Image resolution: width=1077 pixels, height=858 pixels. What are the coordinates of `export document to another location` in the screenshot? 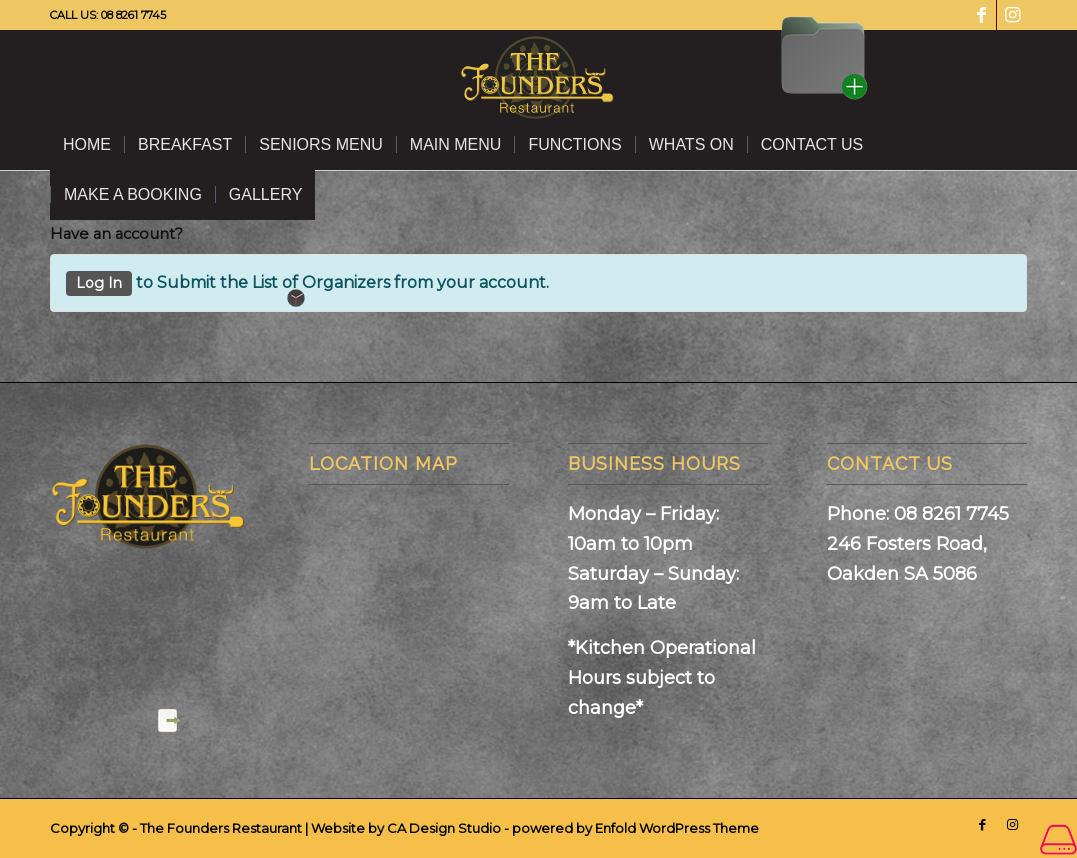 It's located at (167, 720).